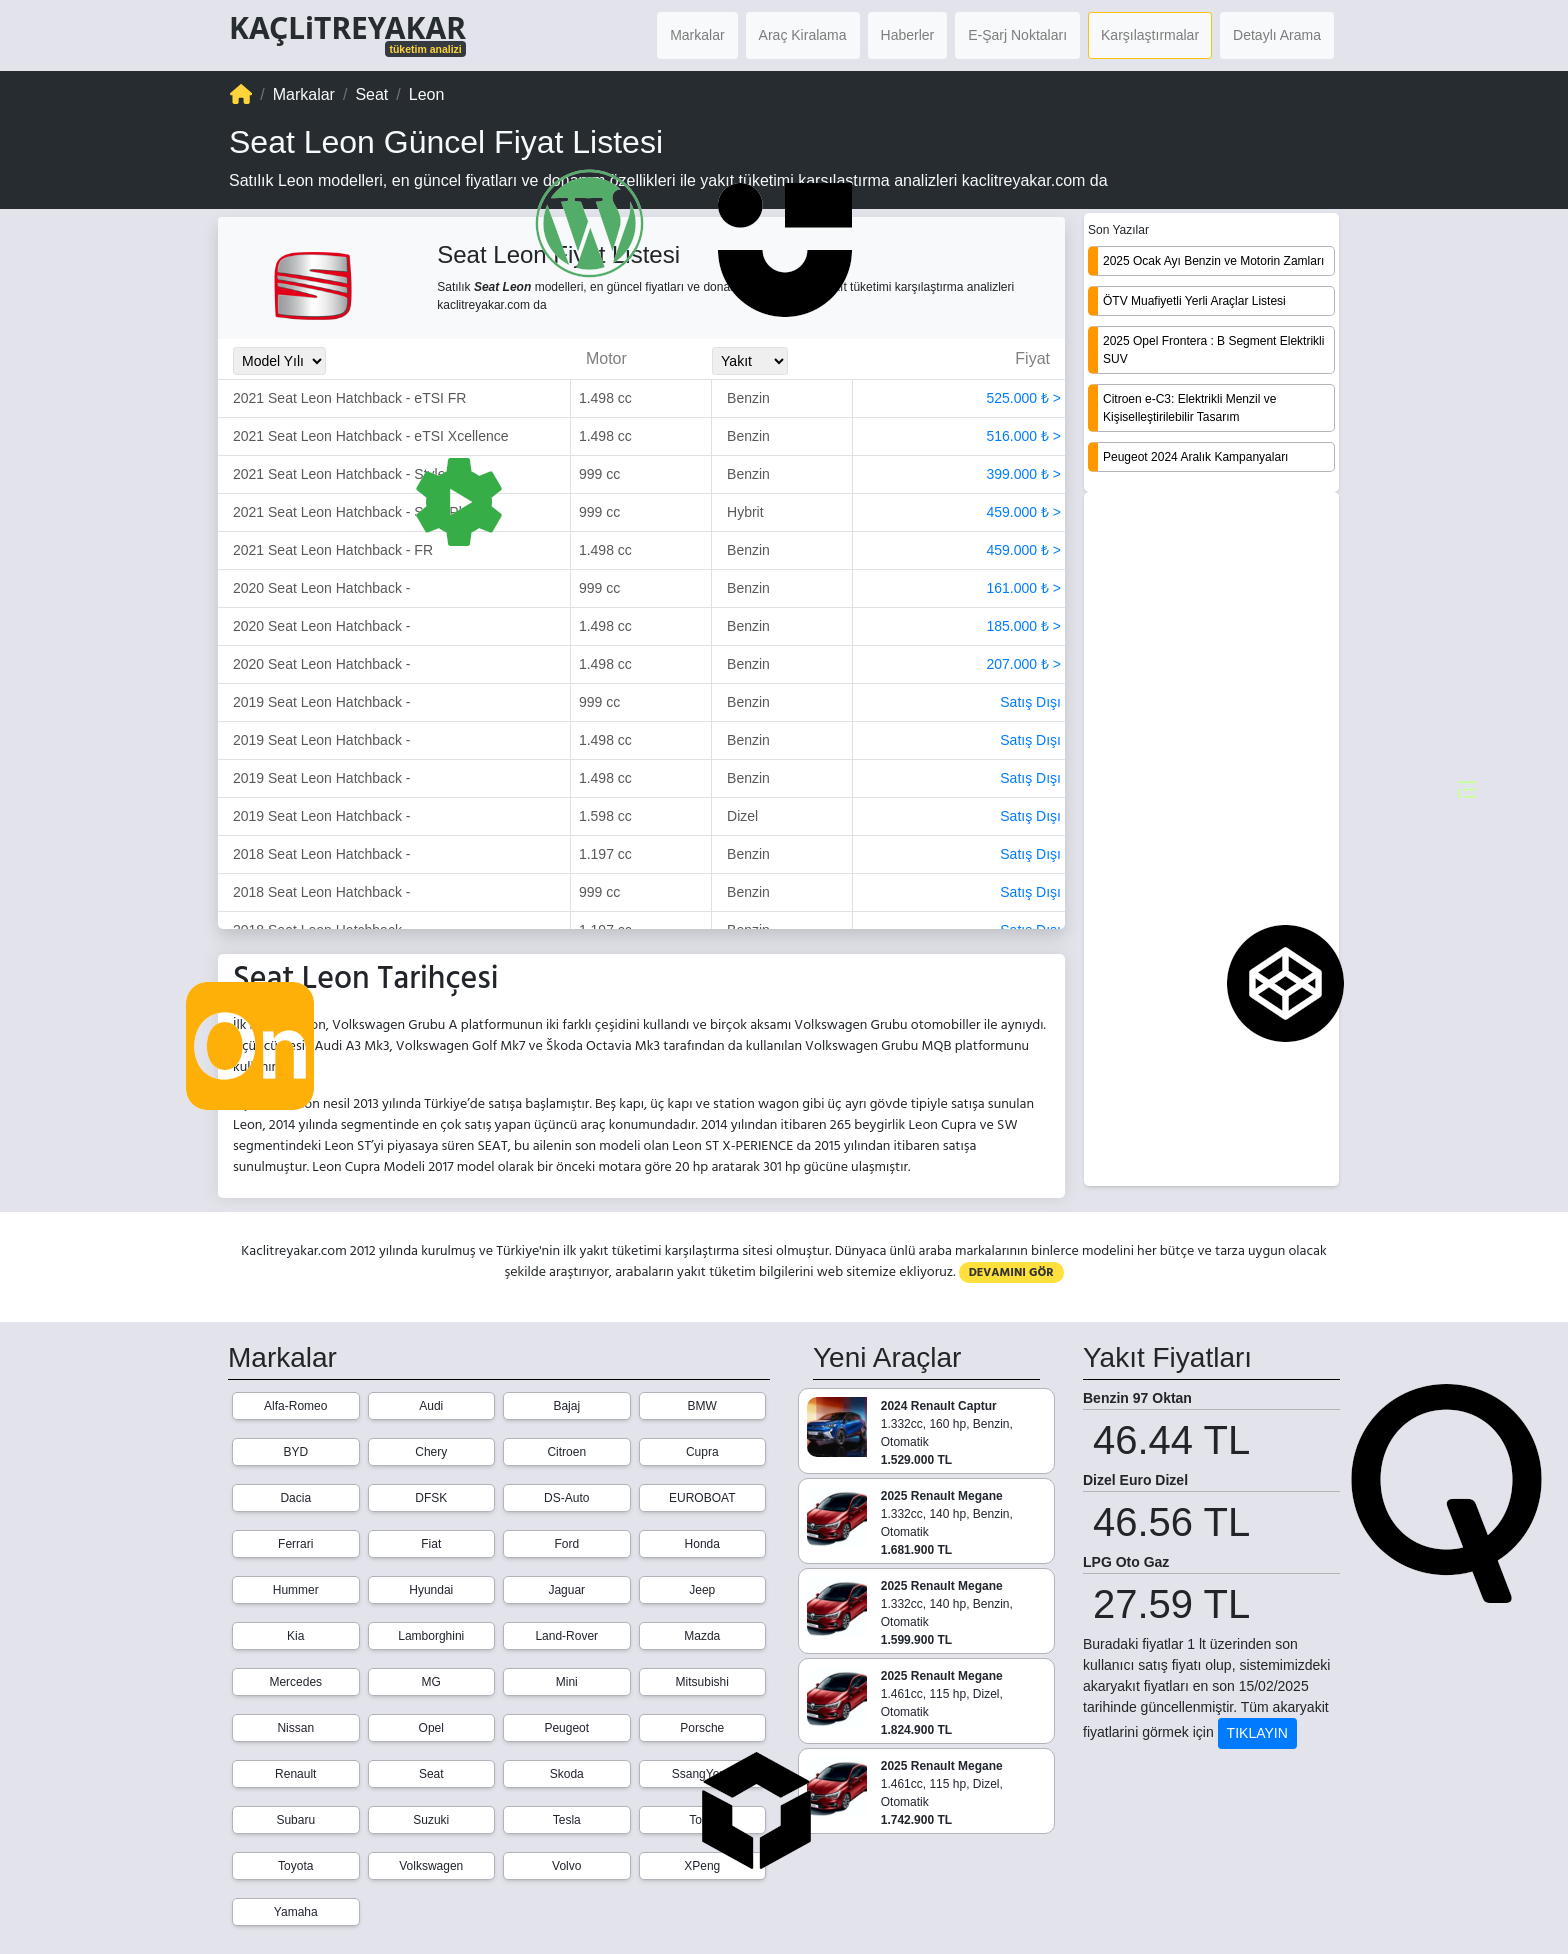 Image resolution: width=1568 pixels, height=1954 pixels. What do you see at coordinates (1446, 1493) in the screenshot?
I see `qualcomm company logo` at bounding box center [1446, 1493].